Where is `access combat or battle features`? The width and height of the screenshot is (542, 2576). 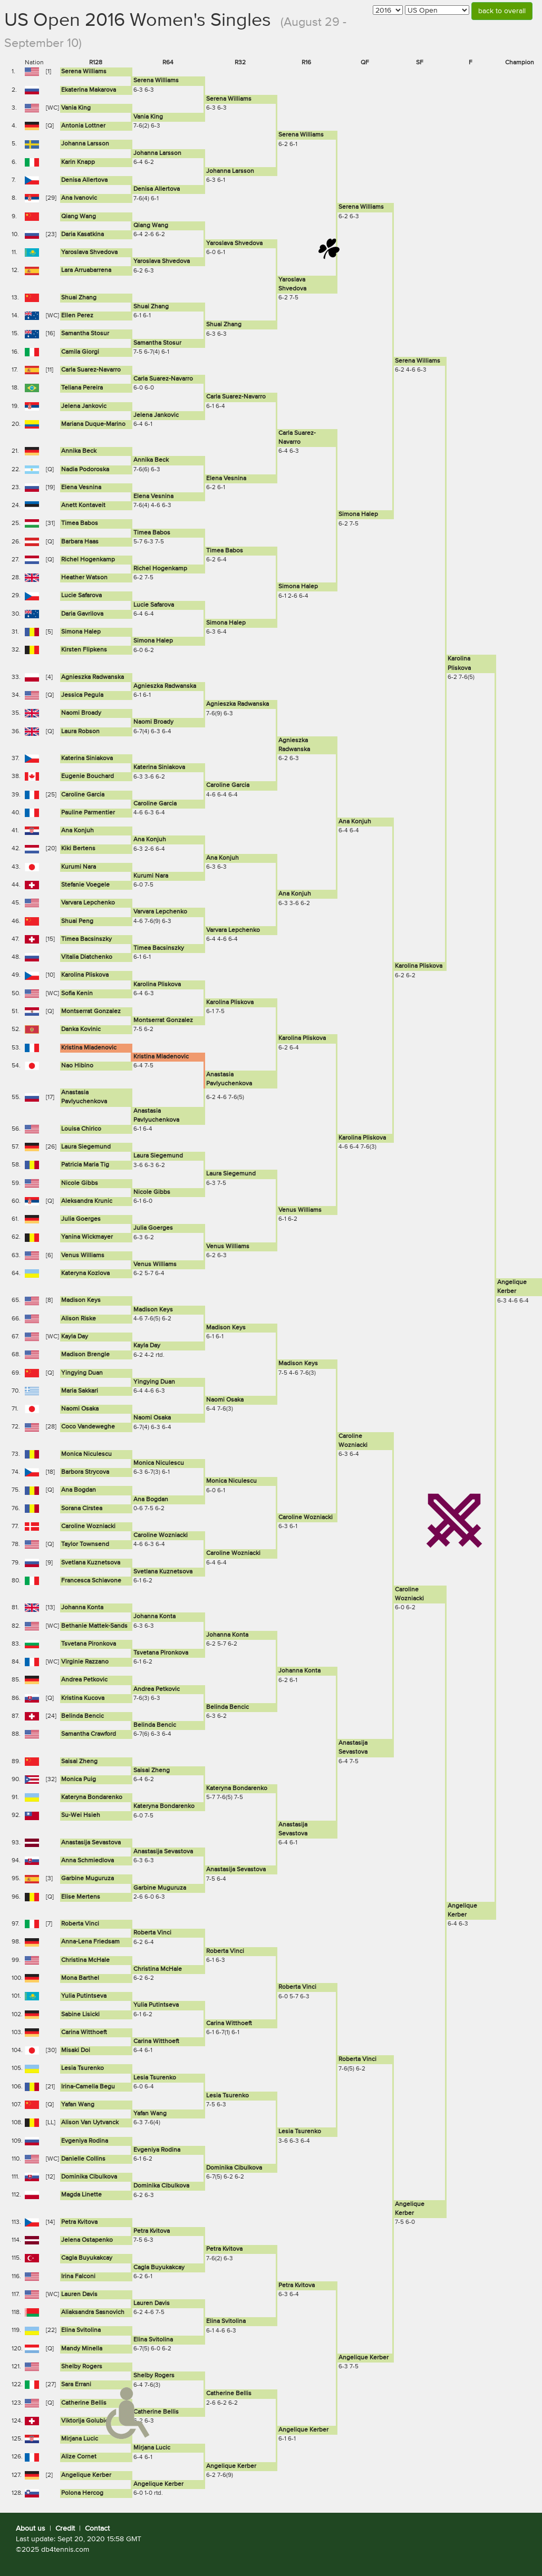 access combat or battle features is located at coordinates (454, 1520).